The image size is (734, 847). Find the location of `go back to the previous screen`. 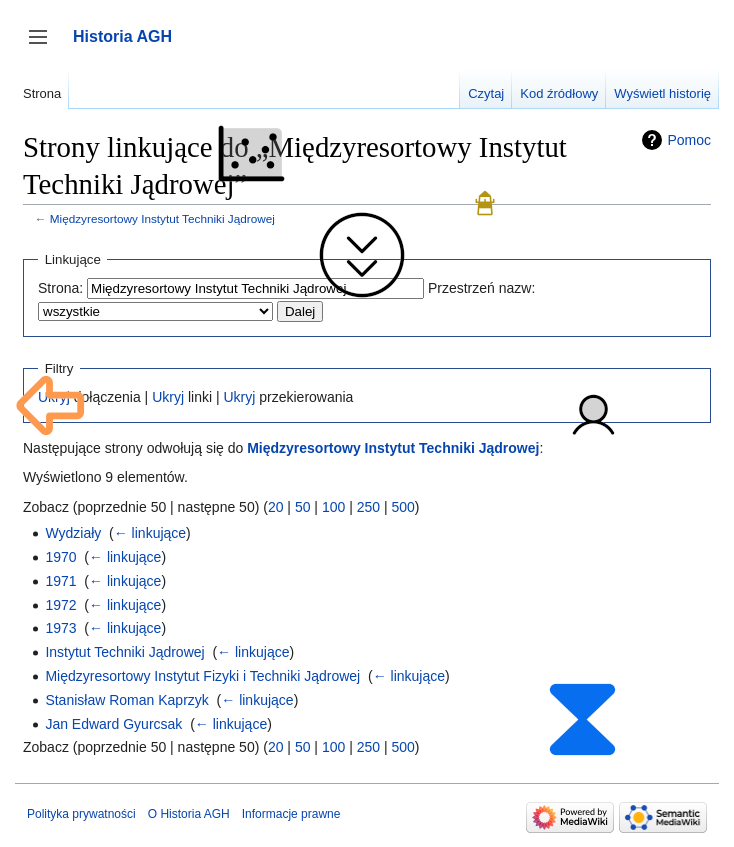

go back to the previous screen is located at coordinates (49, 405).